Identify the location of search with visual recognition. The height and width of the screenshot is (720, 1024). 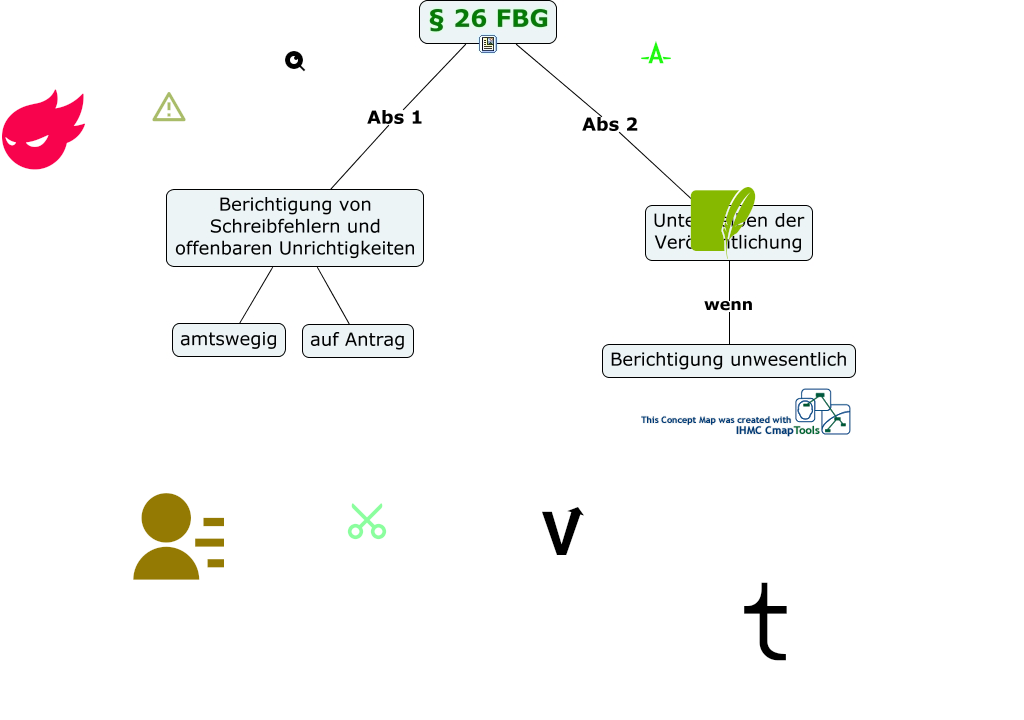
(295, 61).